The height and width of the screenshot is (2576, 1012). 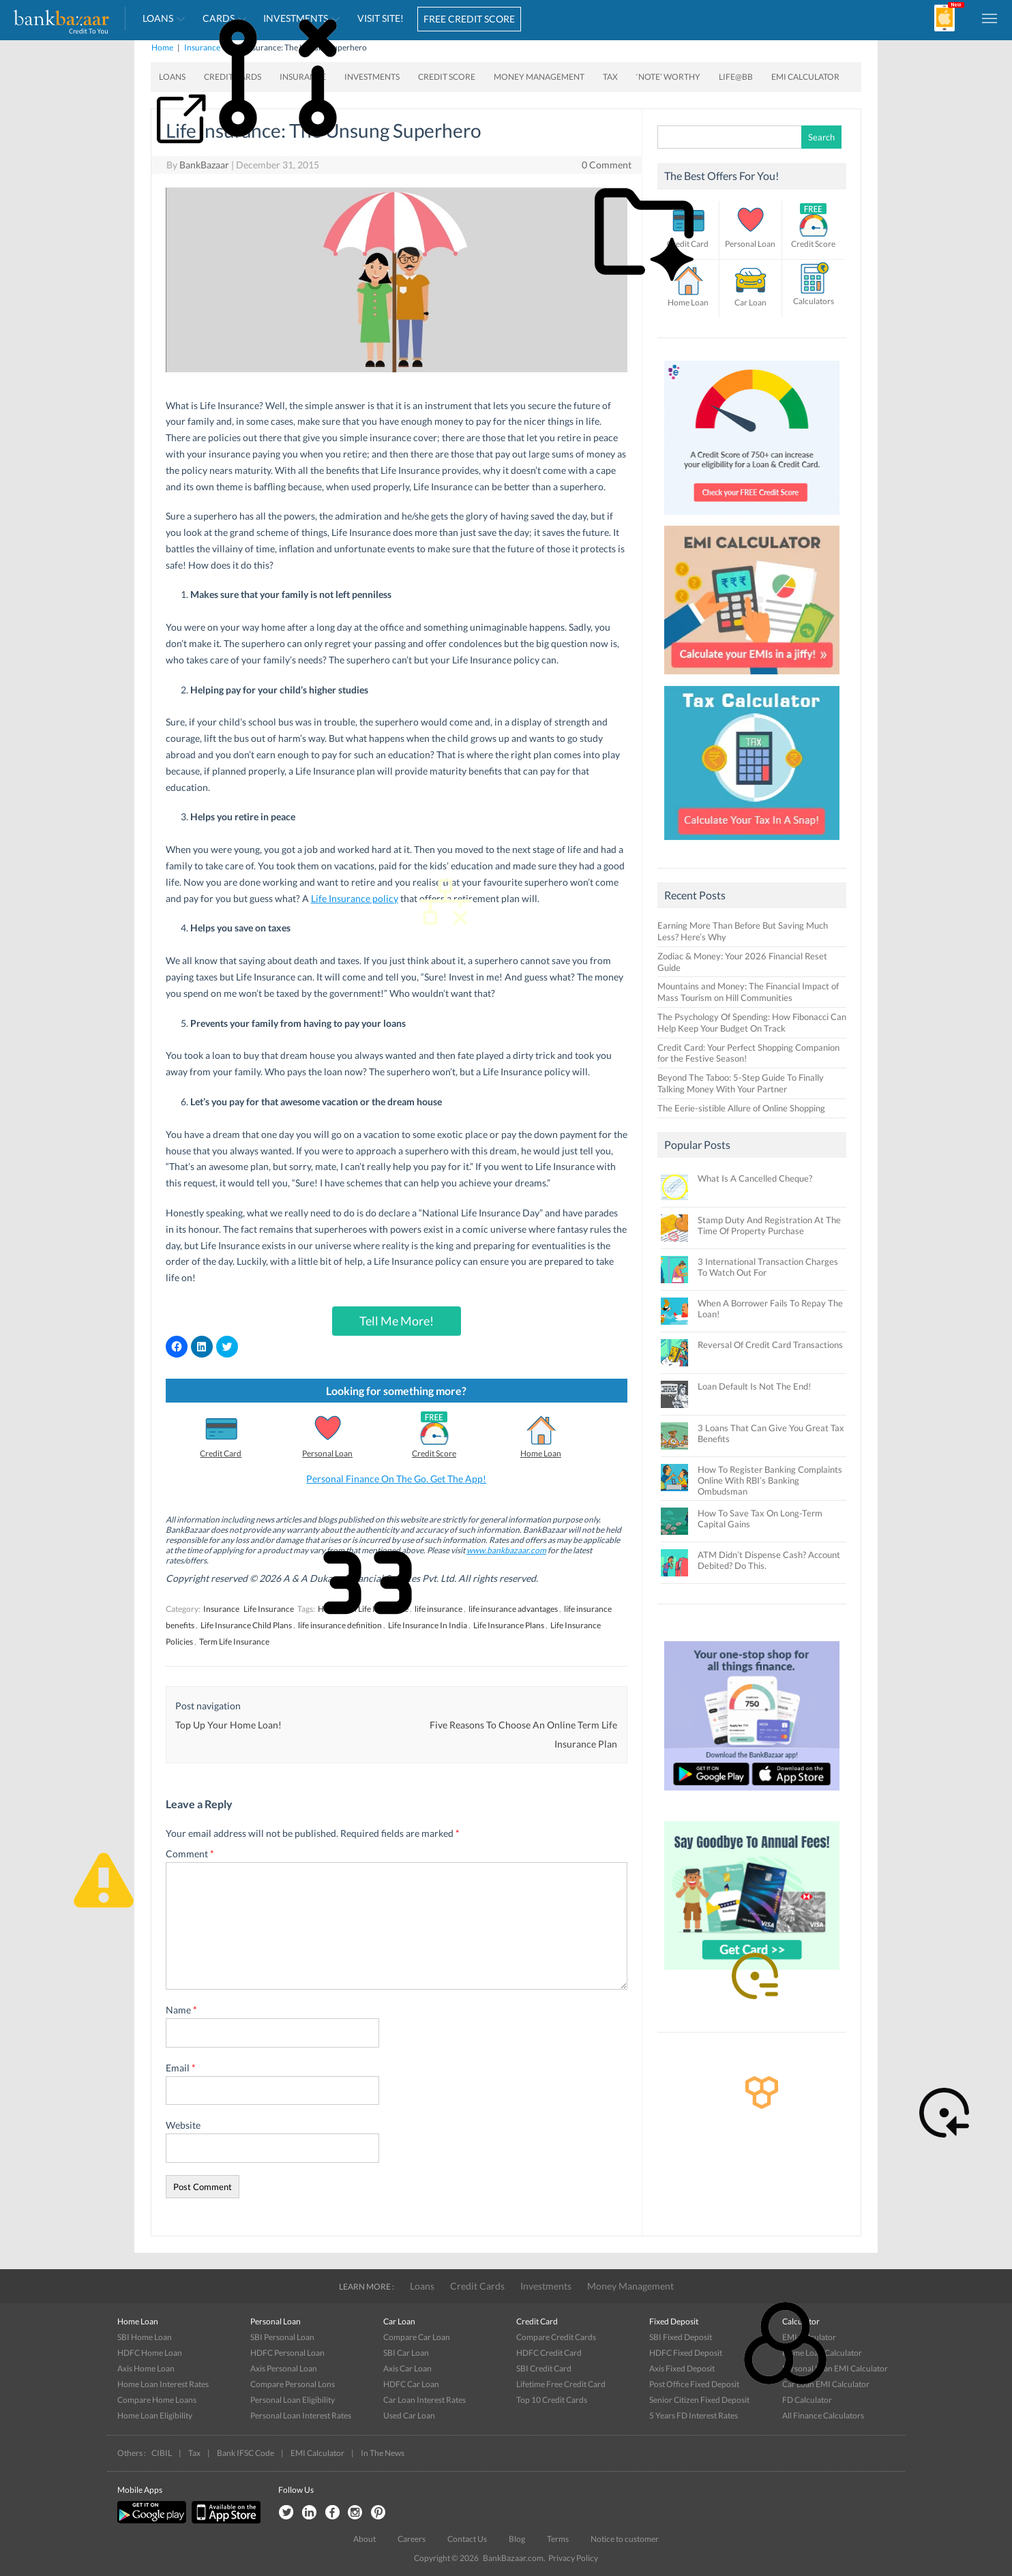 What do you see at coordinates (278, 78) in the screenshot?
I see `indicates a closed or rejected pull request` at bounding box center [278, 78].